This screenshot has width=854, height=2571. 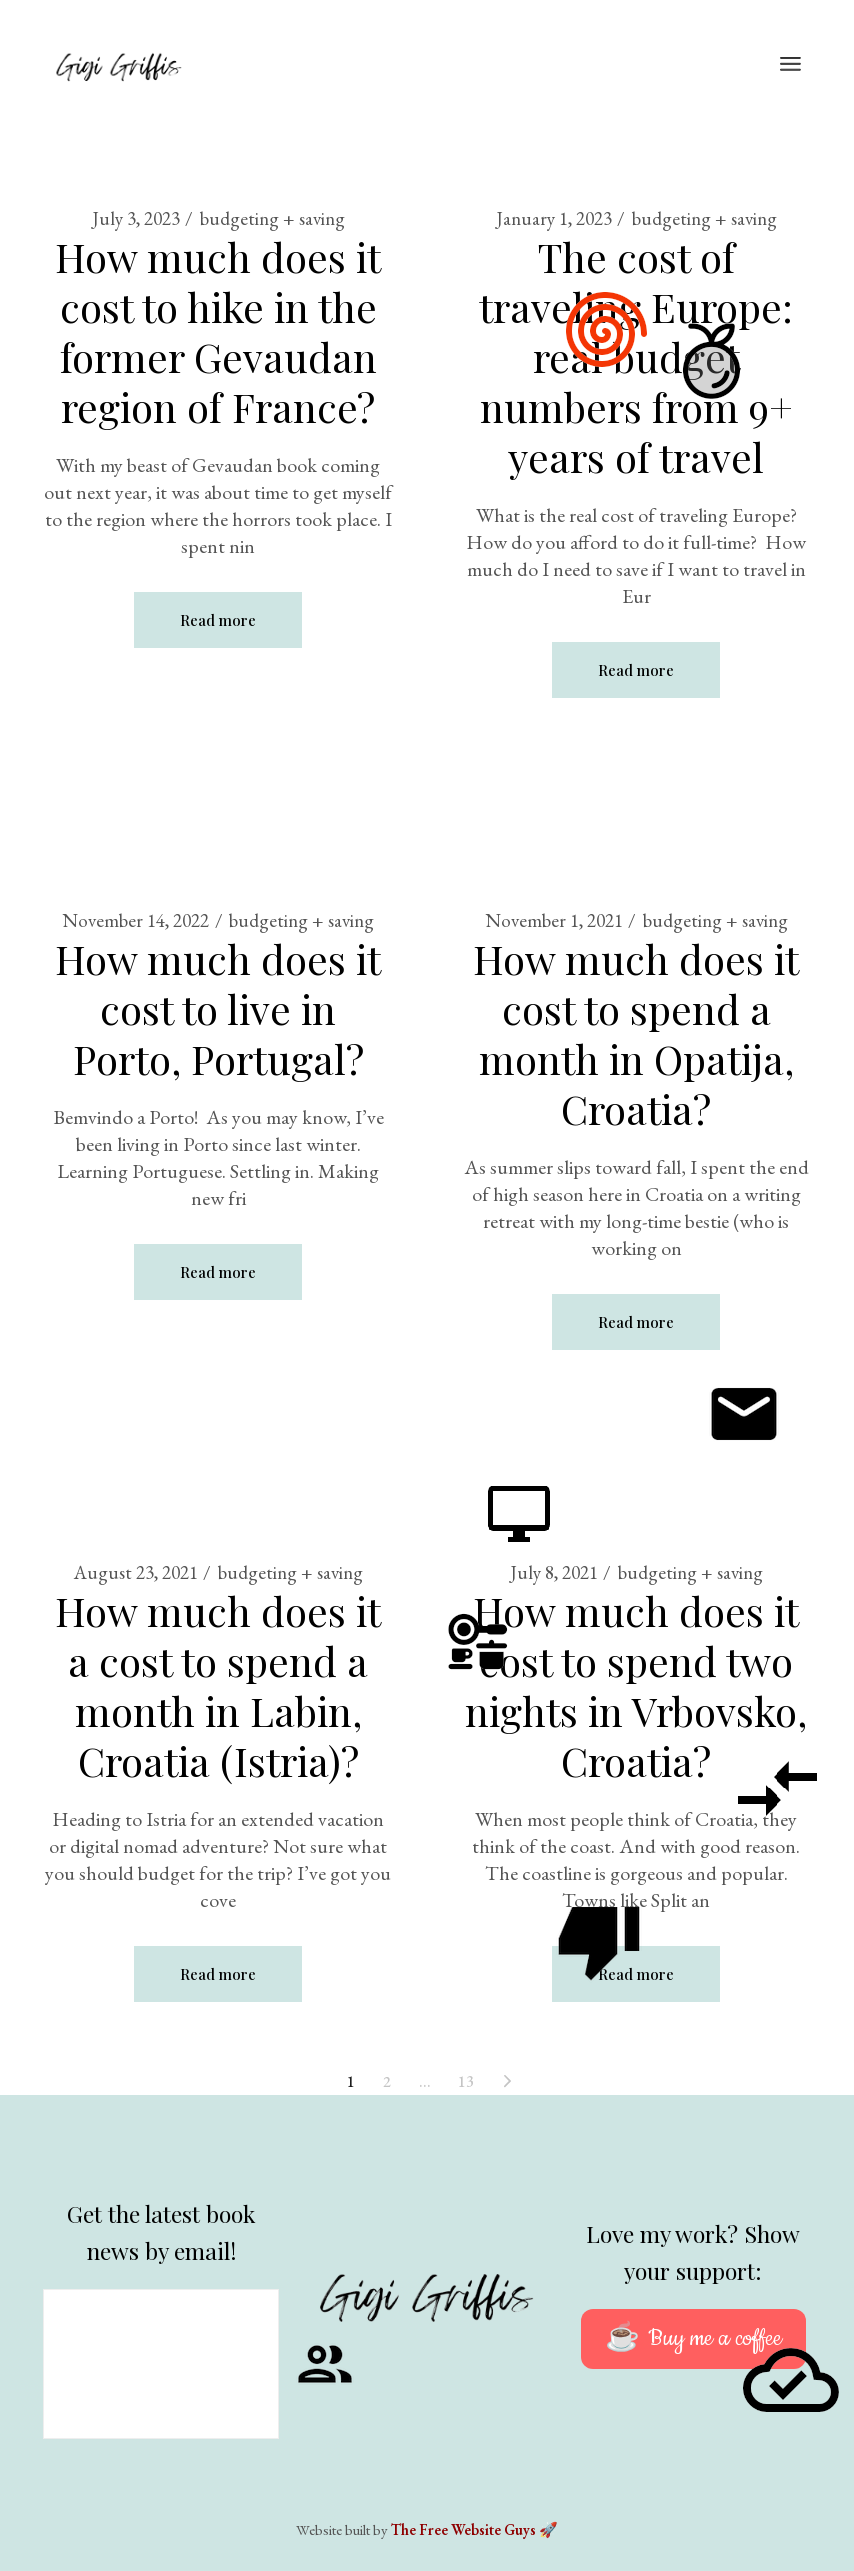 What do you see at coordinates (711, 362) in the screenshot?
I see `indicates fruit or produce category` at bounding box center [711, 362].